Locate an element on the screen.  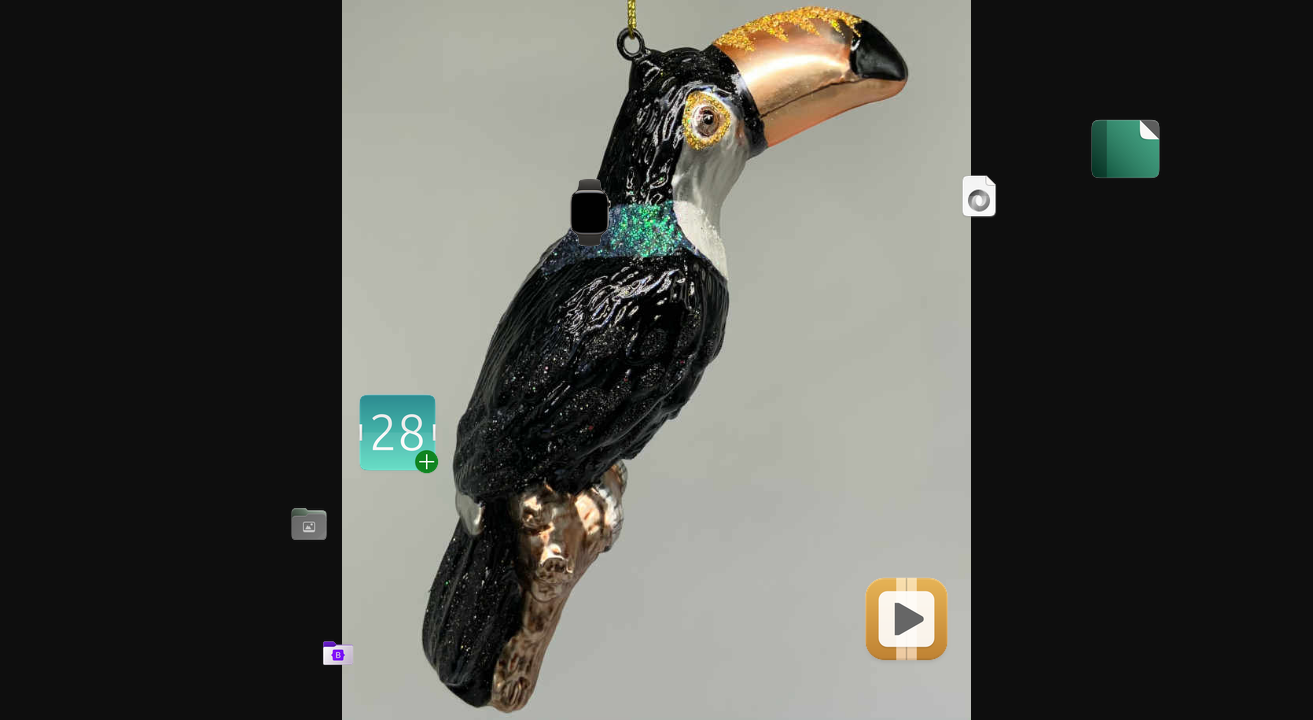
open bootstrap framework project folder is located at coordinates (338, 654).